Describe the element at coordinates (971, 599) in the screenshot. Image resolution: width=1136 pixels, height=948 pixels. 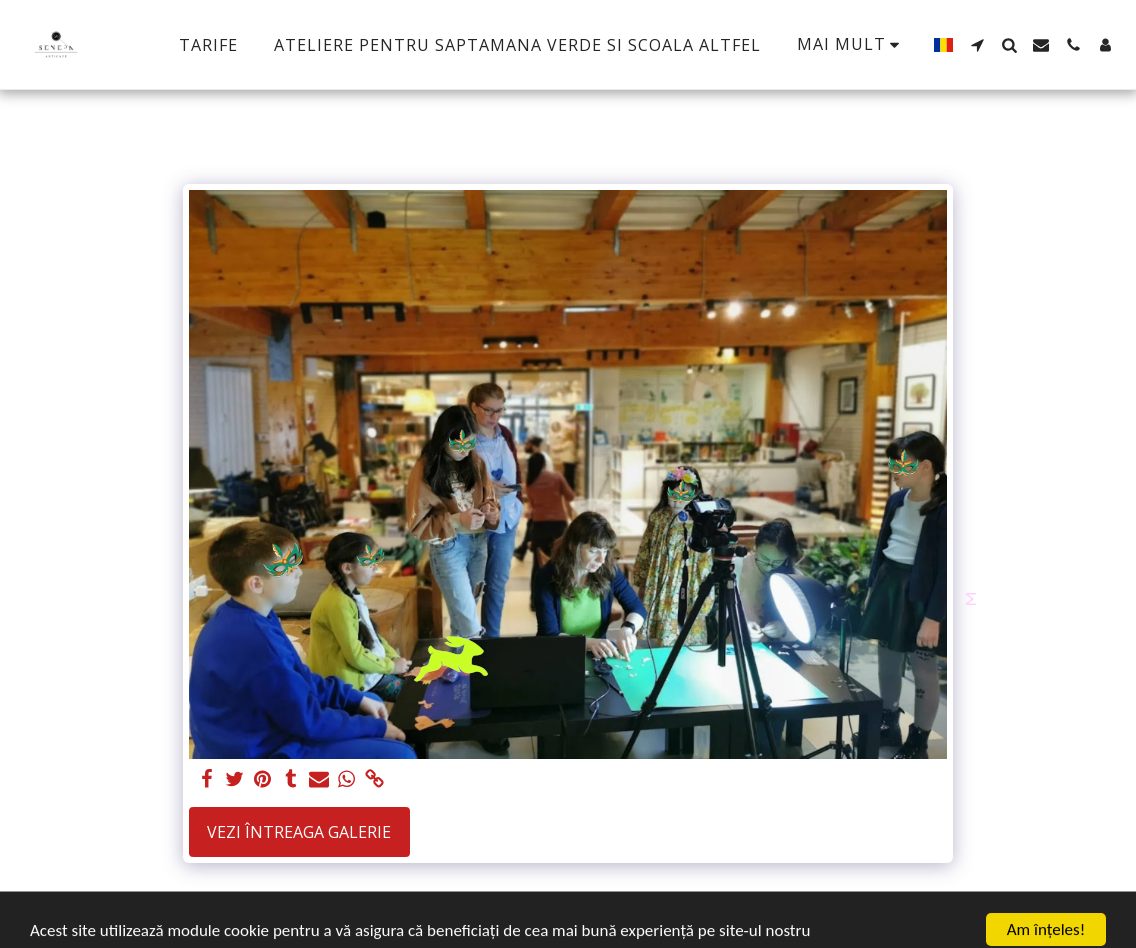
I see `insert a mathematical sum or formula` at that location.